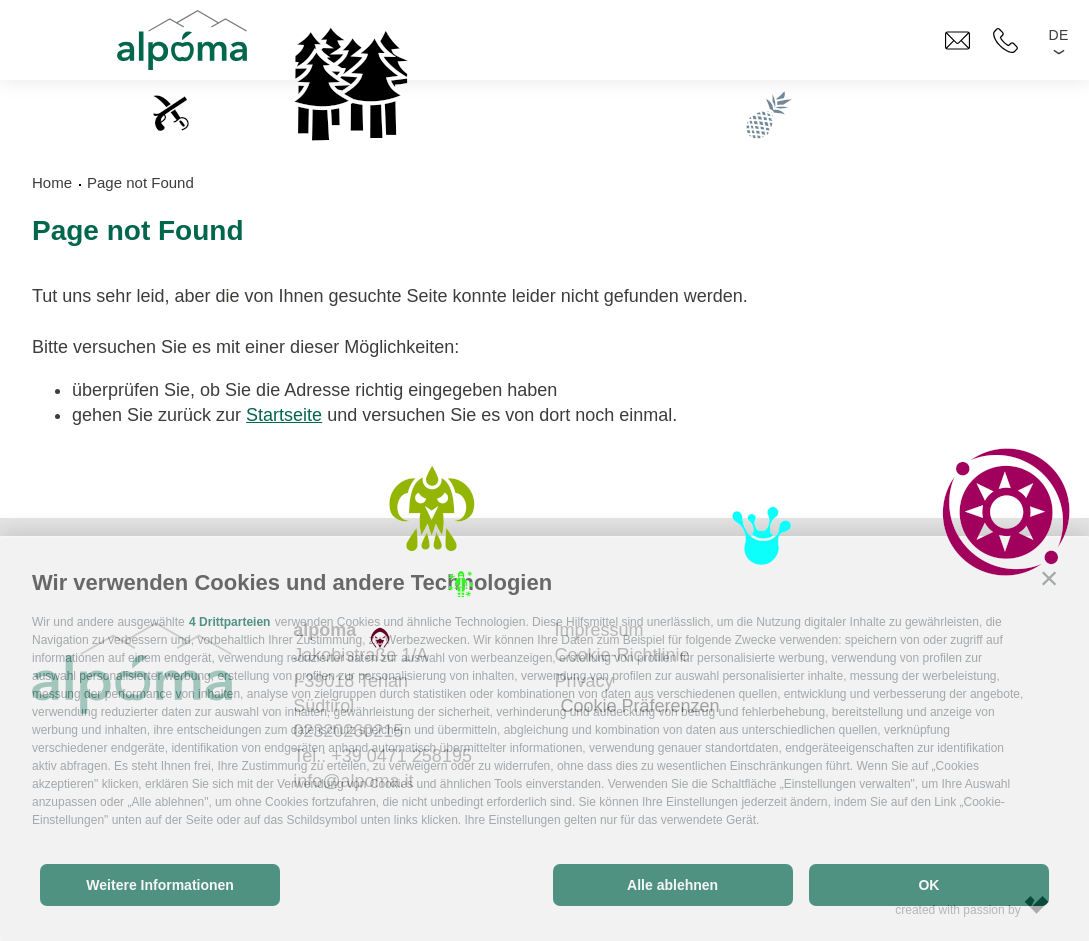  I want to click on tropical or exotic food category, so click(770, 115).